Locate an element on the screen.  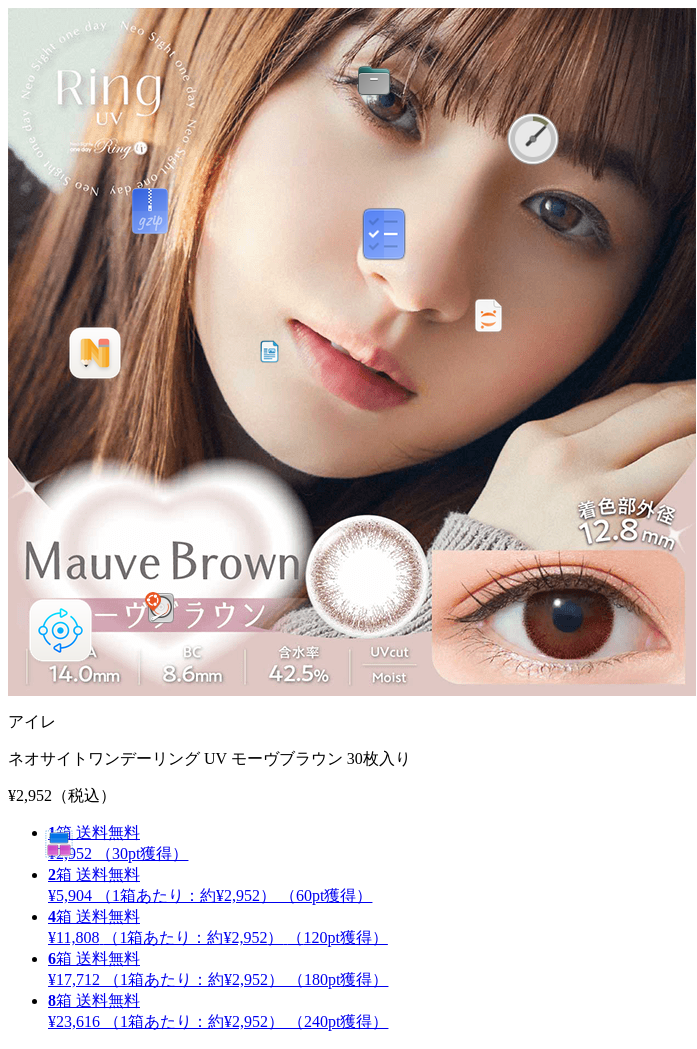
open sysprof system profiler application is located at coordinates (533, 139).